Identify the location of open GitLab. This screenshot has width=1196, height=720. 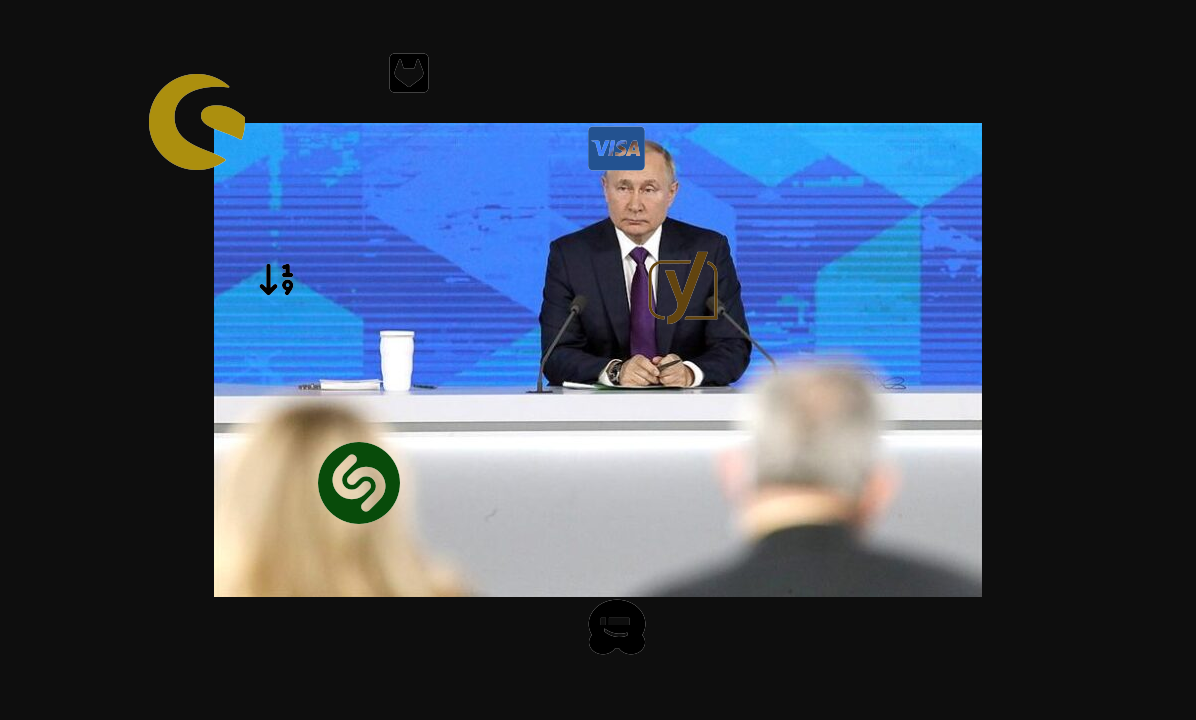
(409, 73).